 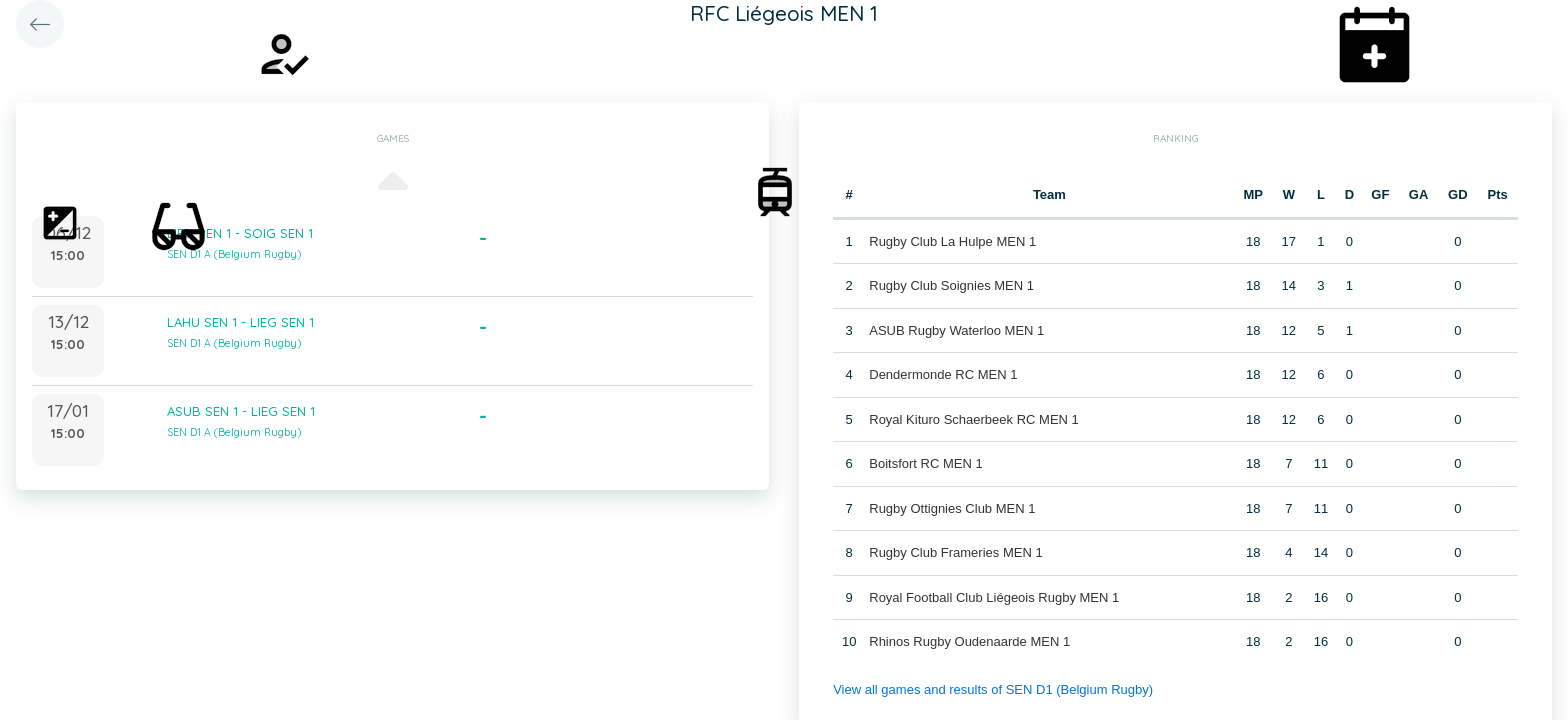 What do you see at coordinates (284, 54) in the screenshot?
I see `user registration completed successfully` at bounding box center [284, 54].